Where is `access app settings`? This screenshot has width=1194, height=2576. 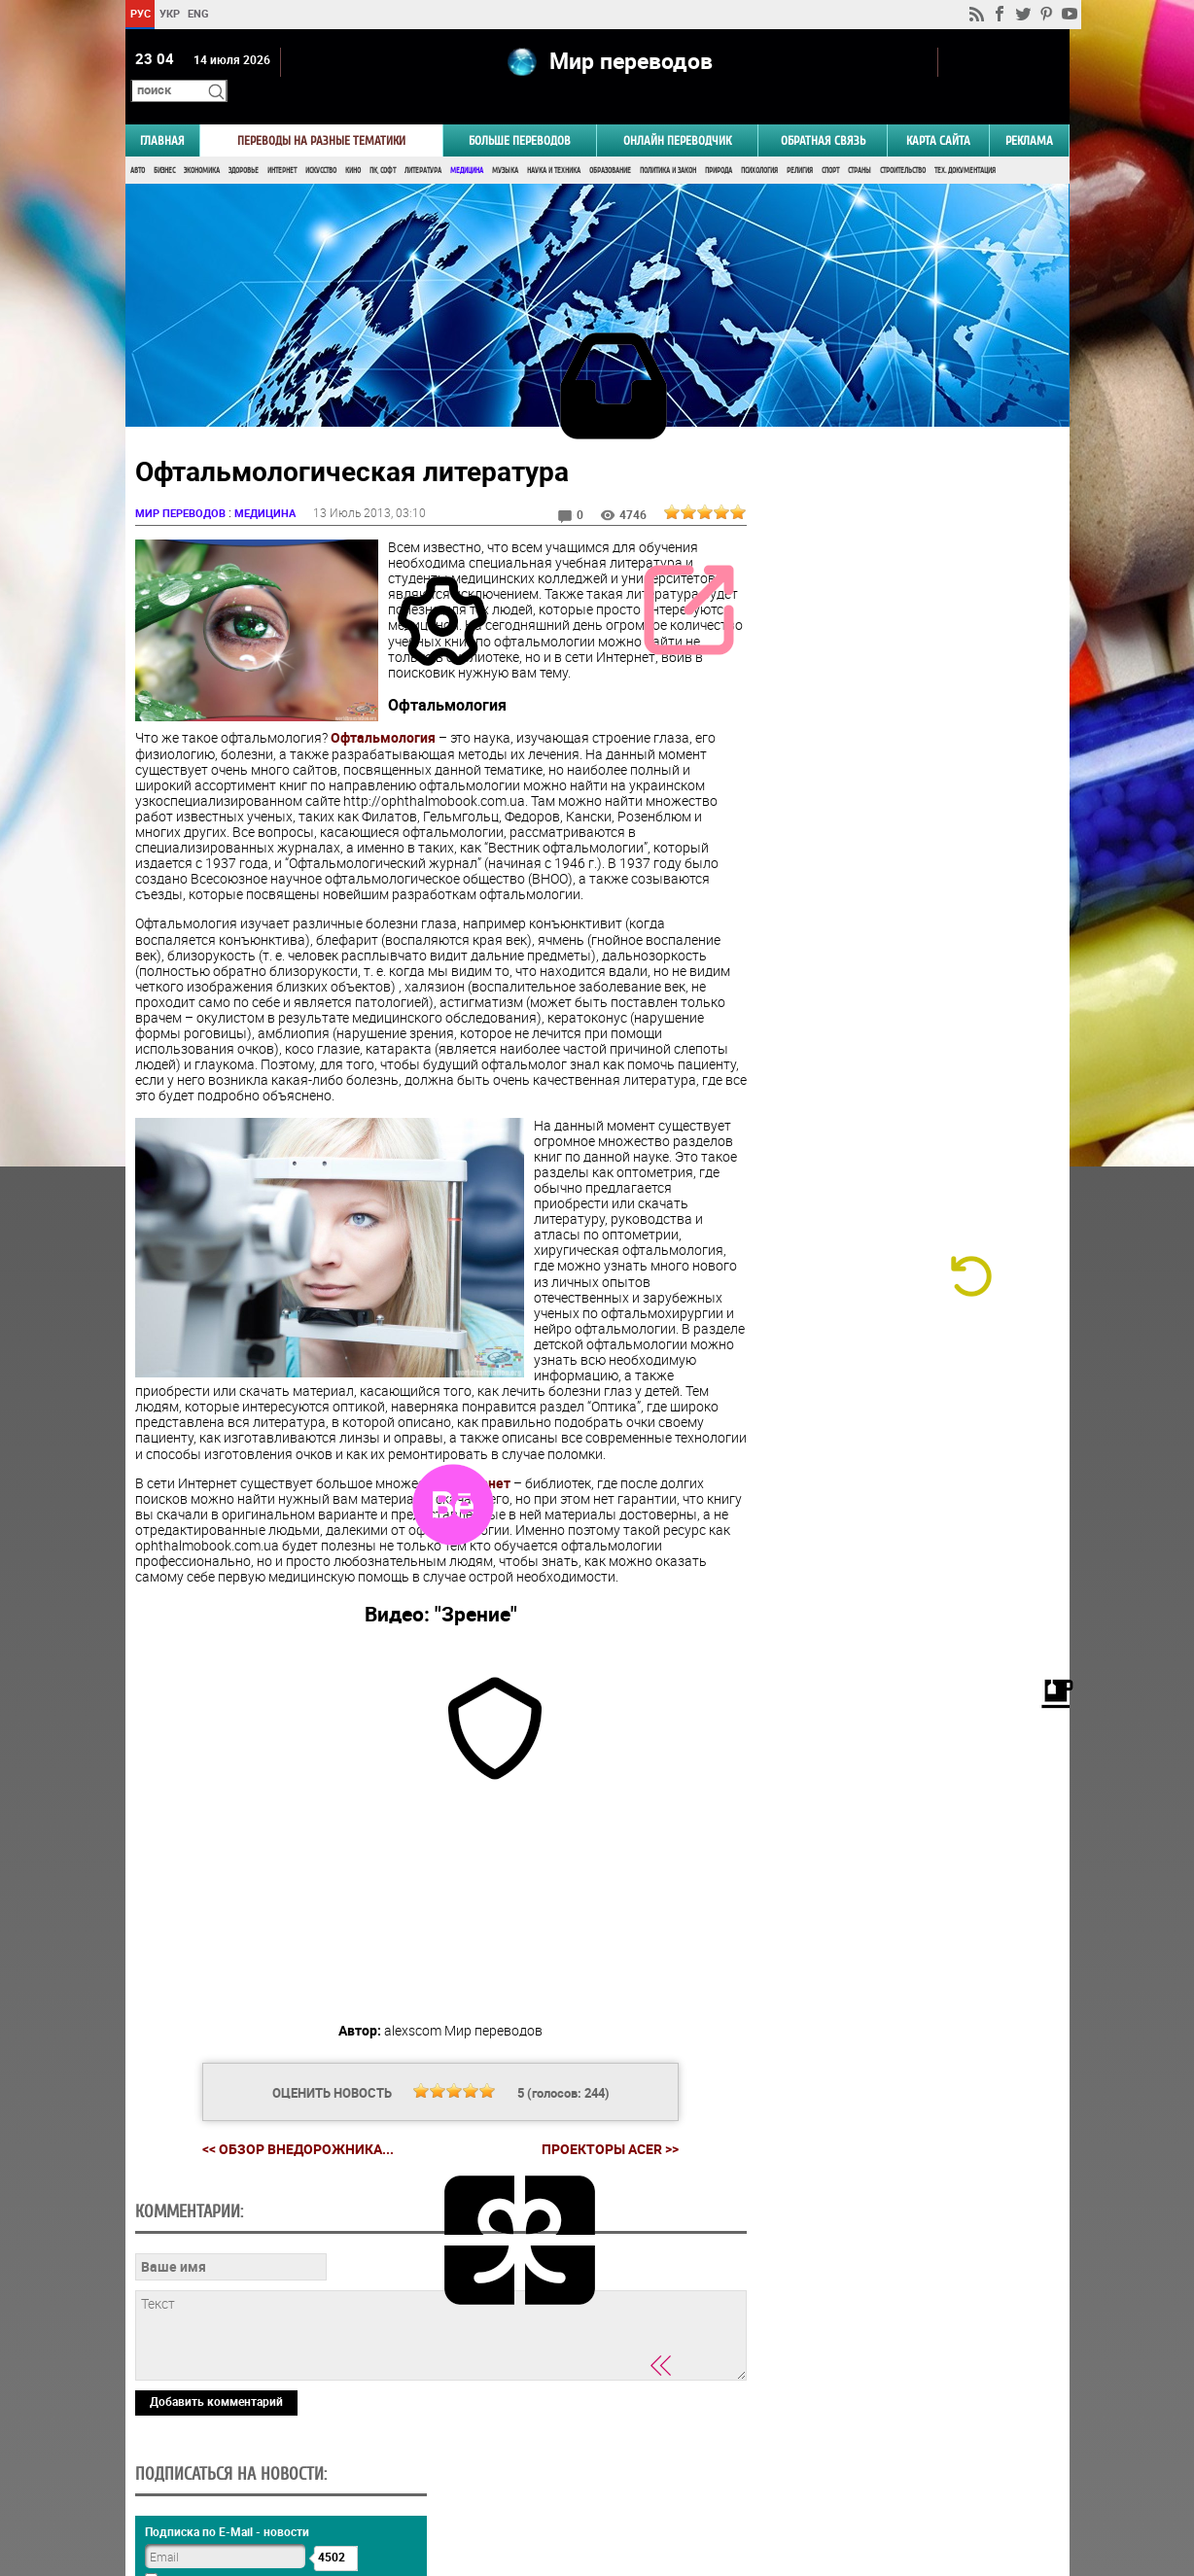
access app settings is located at coordinates (442, 621).